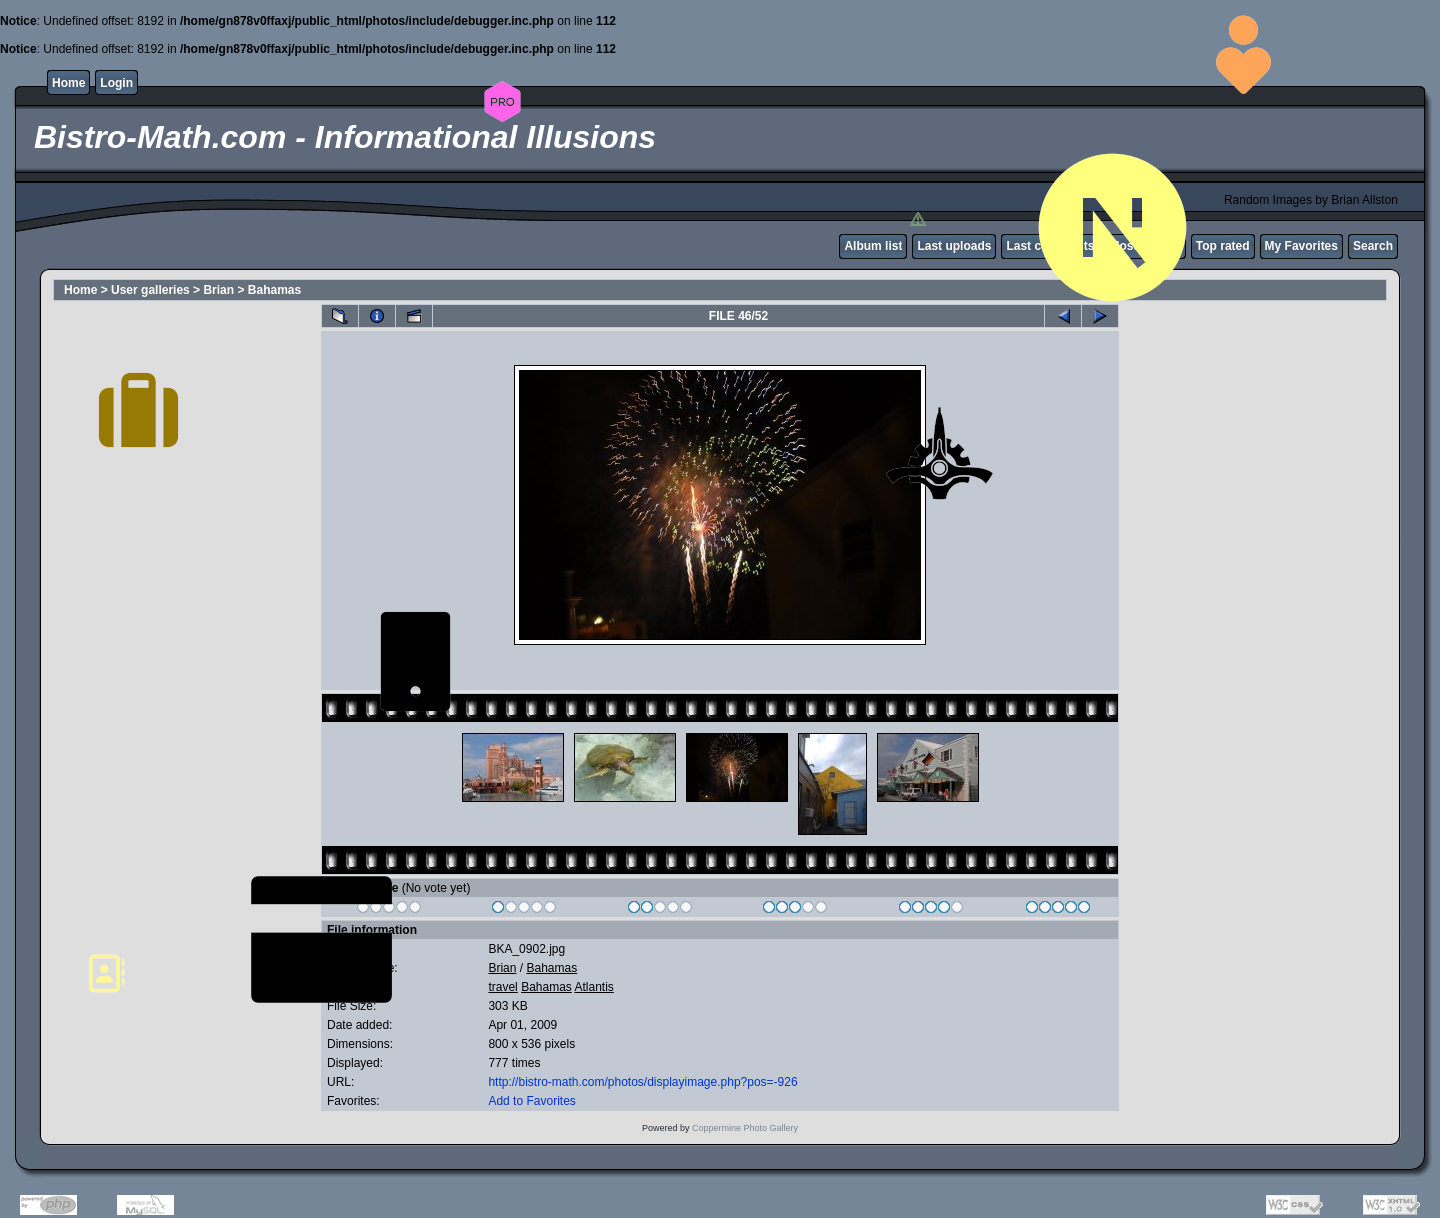  I want to click on open your contacts list, so click(105, 973).